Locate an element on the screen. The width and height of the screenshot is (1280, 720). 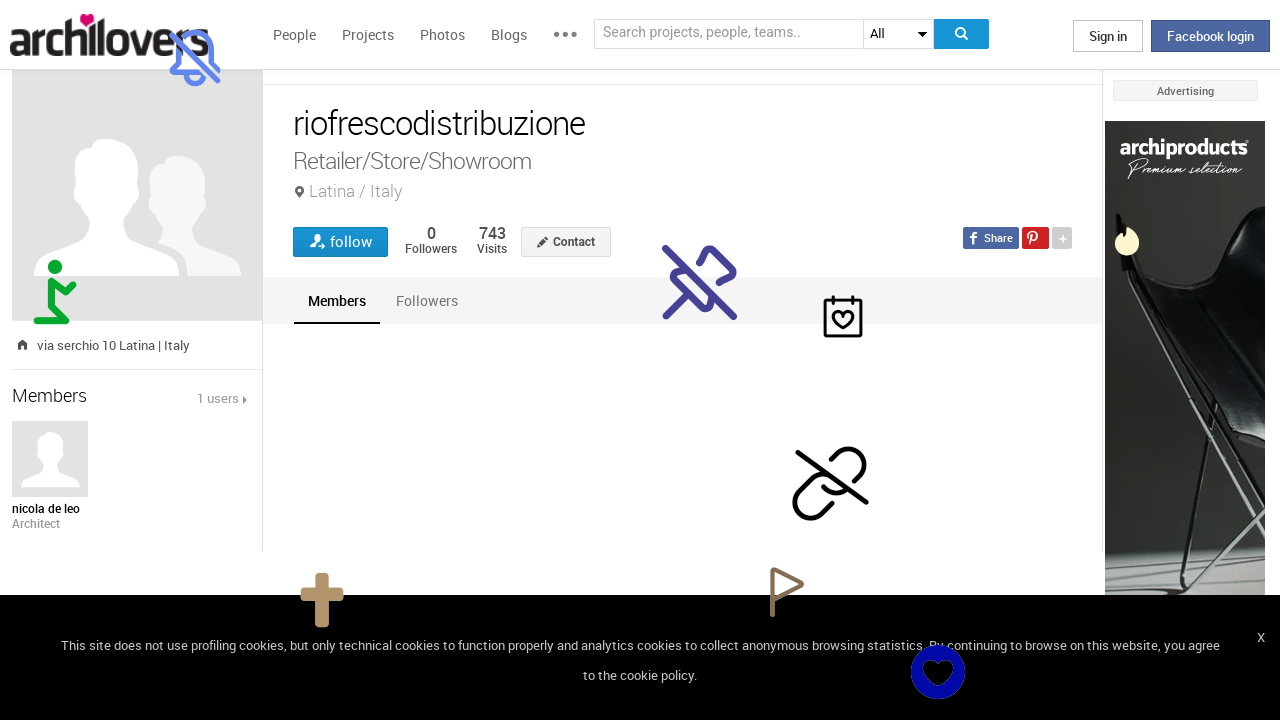
religious or faith-related content is located at coordinates (322, 600).